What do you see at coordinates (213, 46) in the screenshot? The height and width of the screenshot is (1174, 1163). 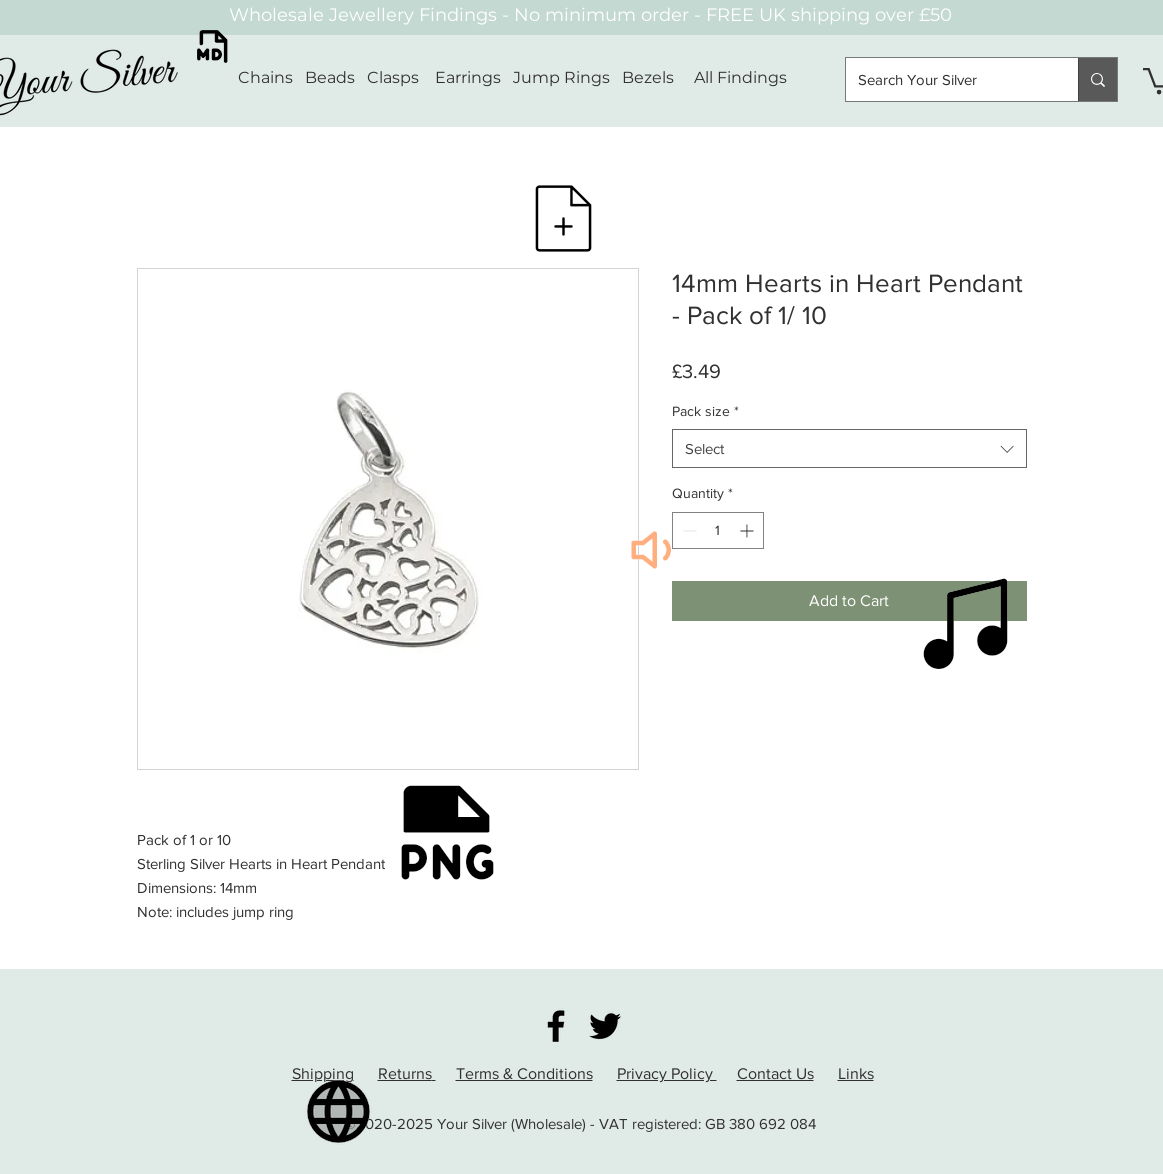 I see `open a markdown file` at bounding box center [213, 46].